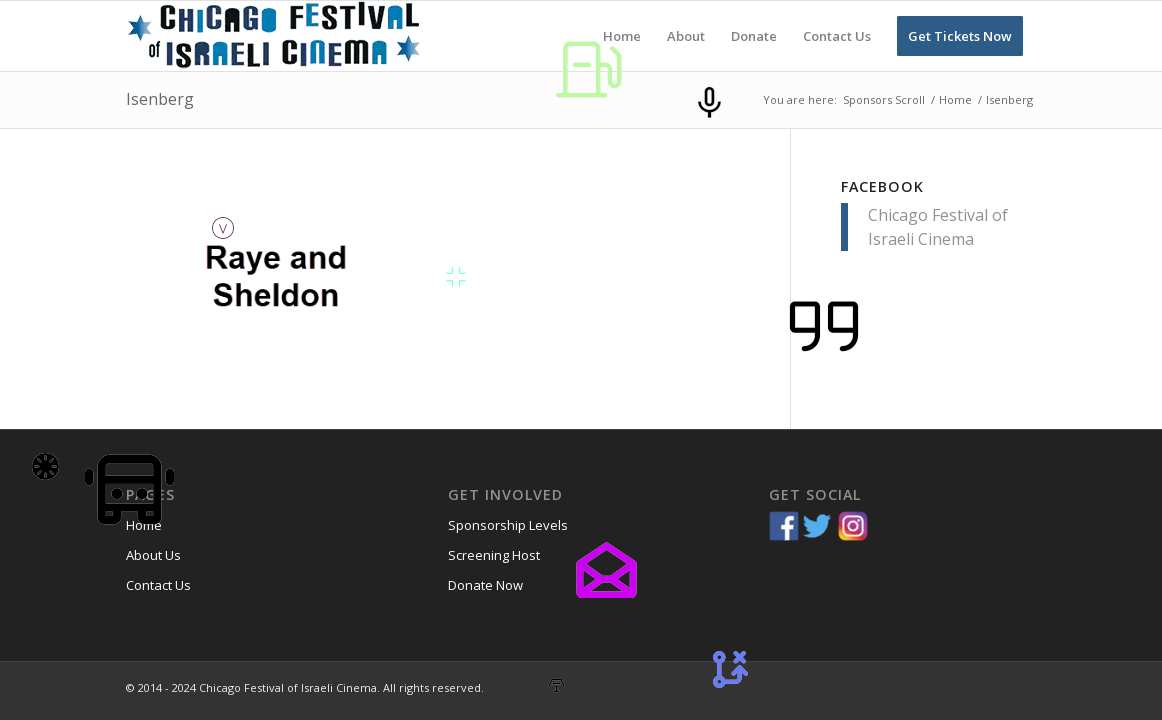  What do you see at coordinates (824, 325) in the screenshot?
I see `insert a block quote` at bounding box center [824, 325].